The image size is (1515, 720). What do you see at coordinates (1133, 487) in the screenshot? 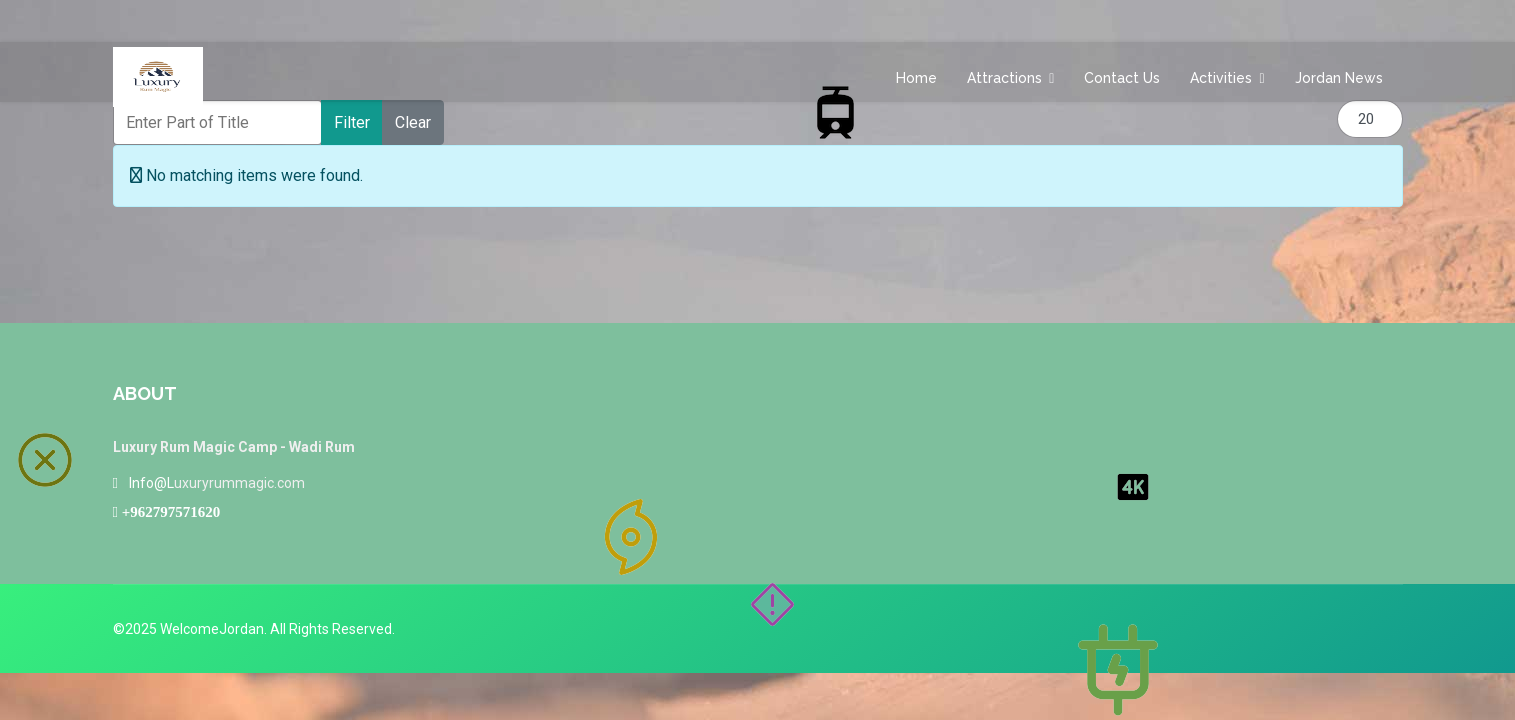
I see `switch to 4K video resolution` at bounding box center [1133, 487].